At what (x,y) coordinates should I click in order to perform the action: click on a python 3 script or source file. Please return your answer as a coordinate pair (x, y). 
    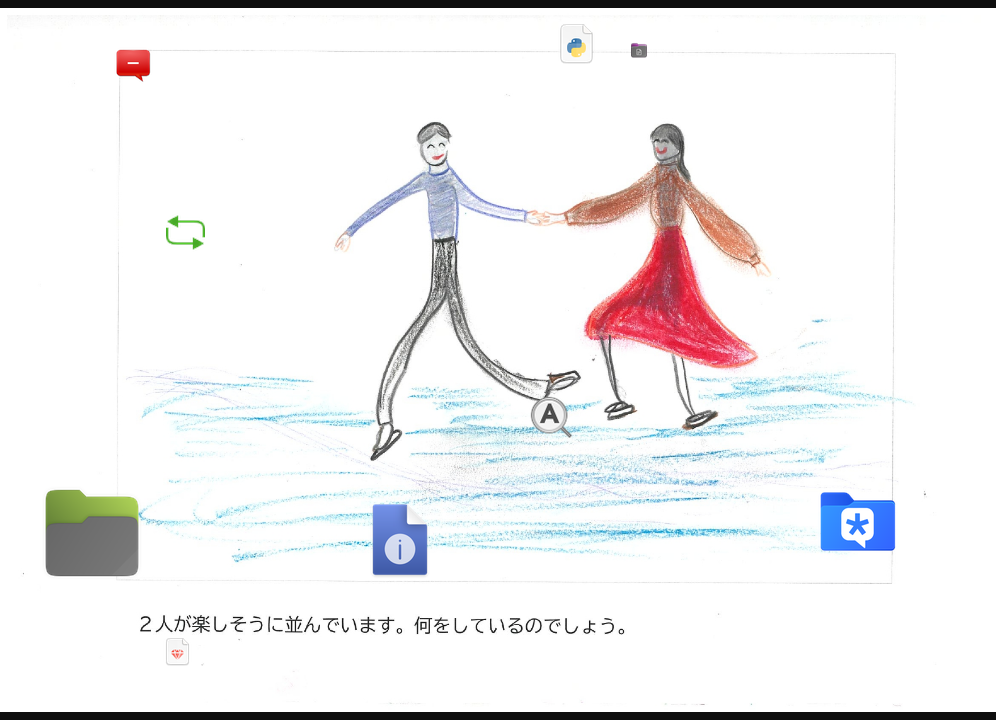
    Looking at the image, I should click on (576, 43).